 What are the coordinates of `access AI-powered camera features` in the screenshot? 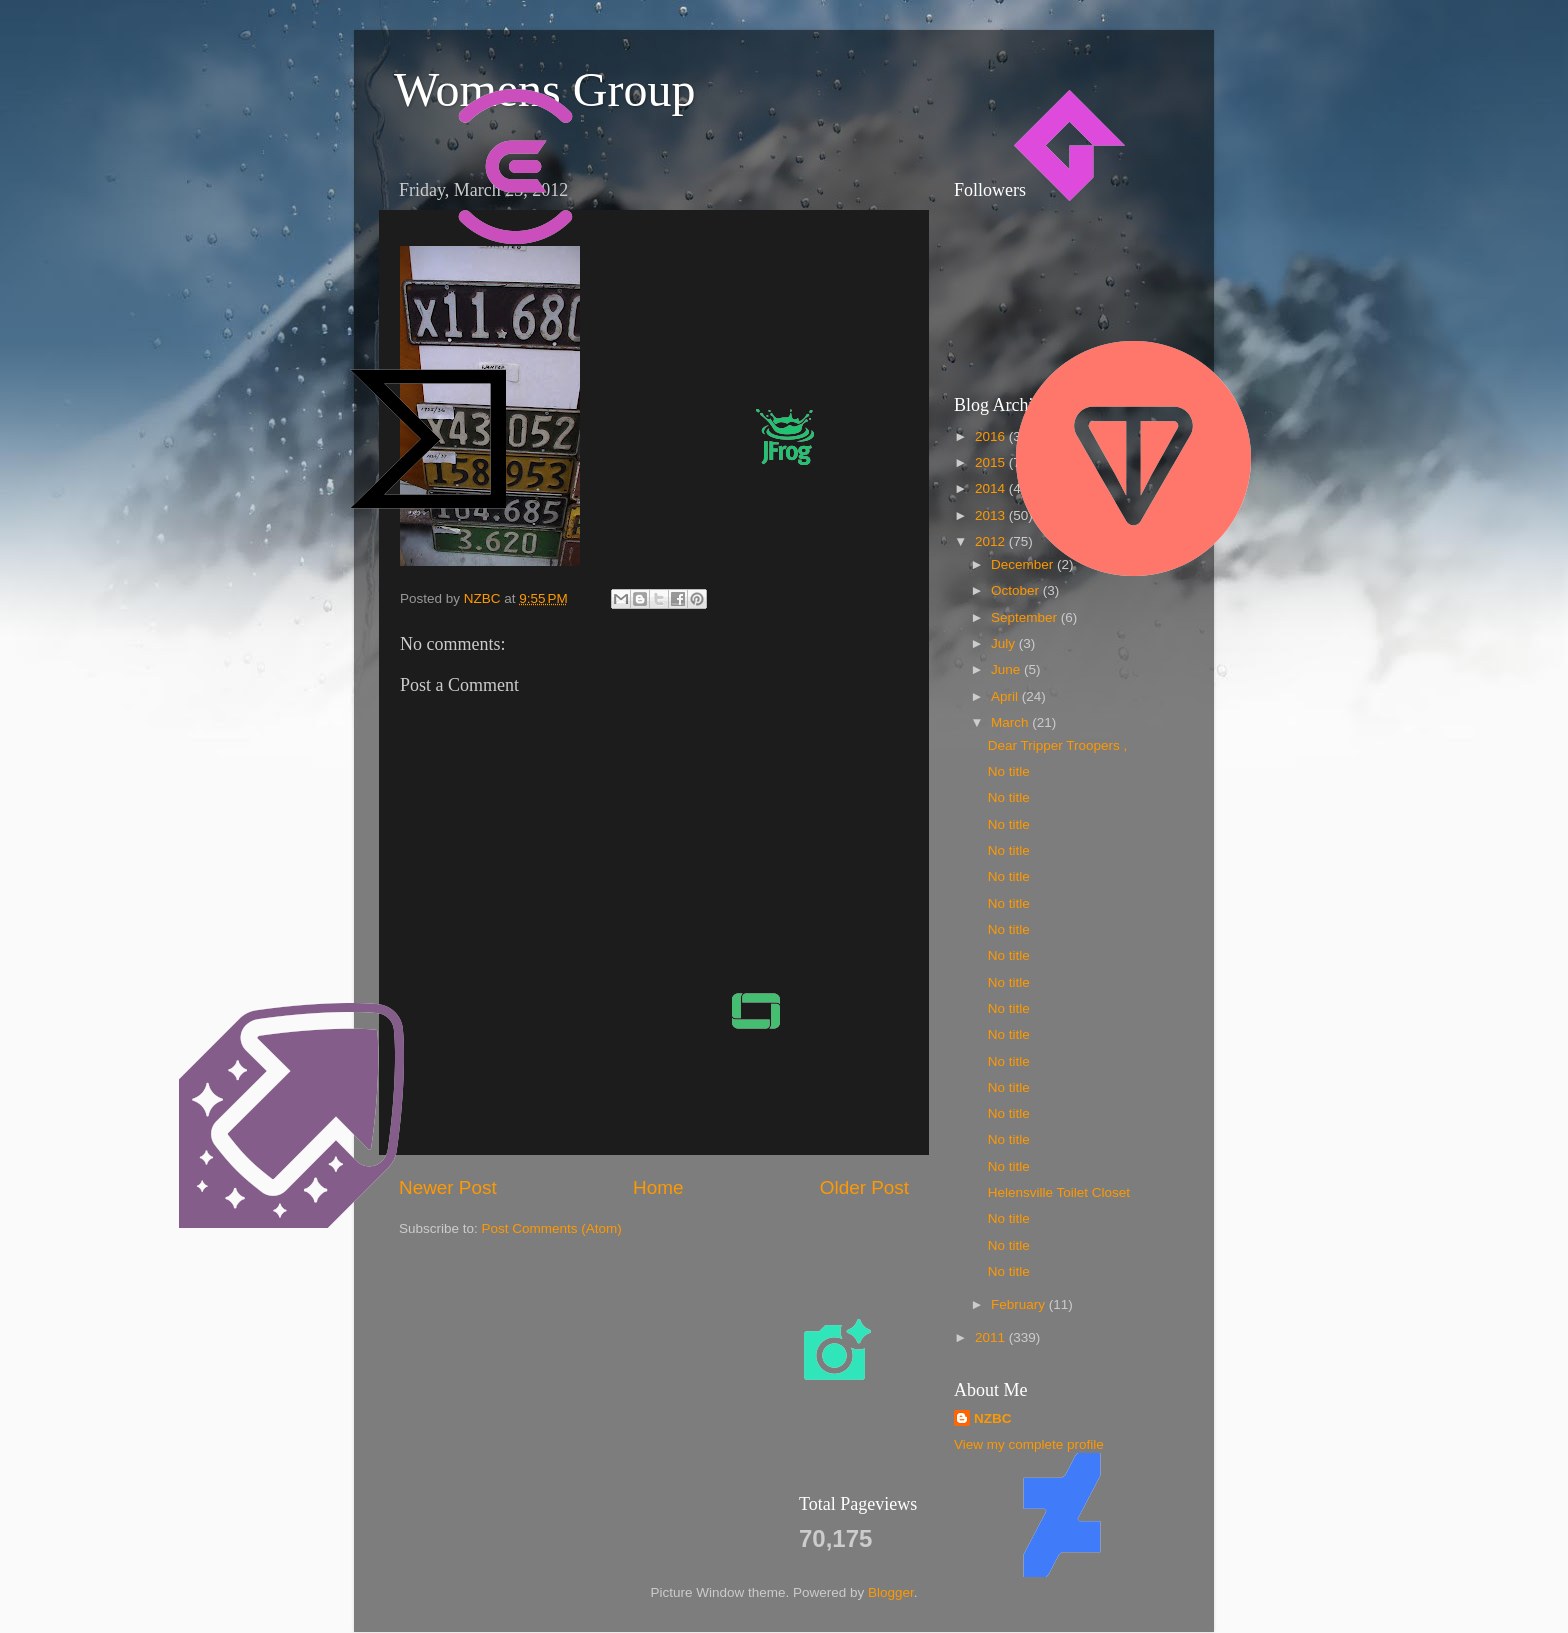 It's located at (834, 1352).